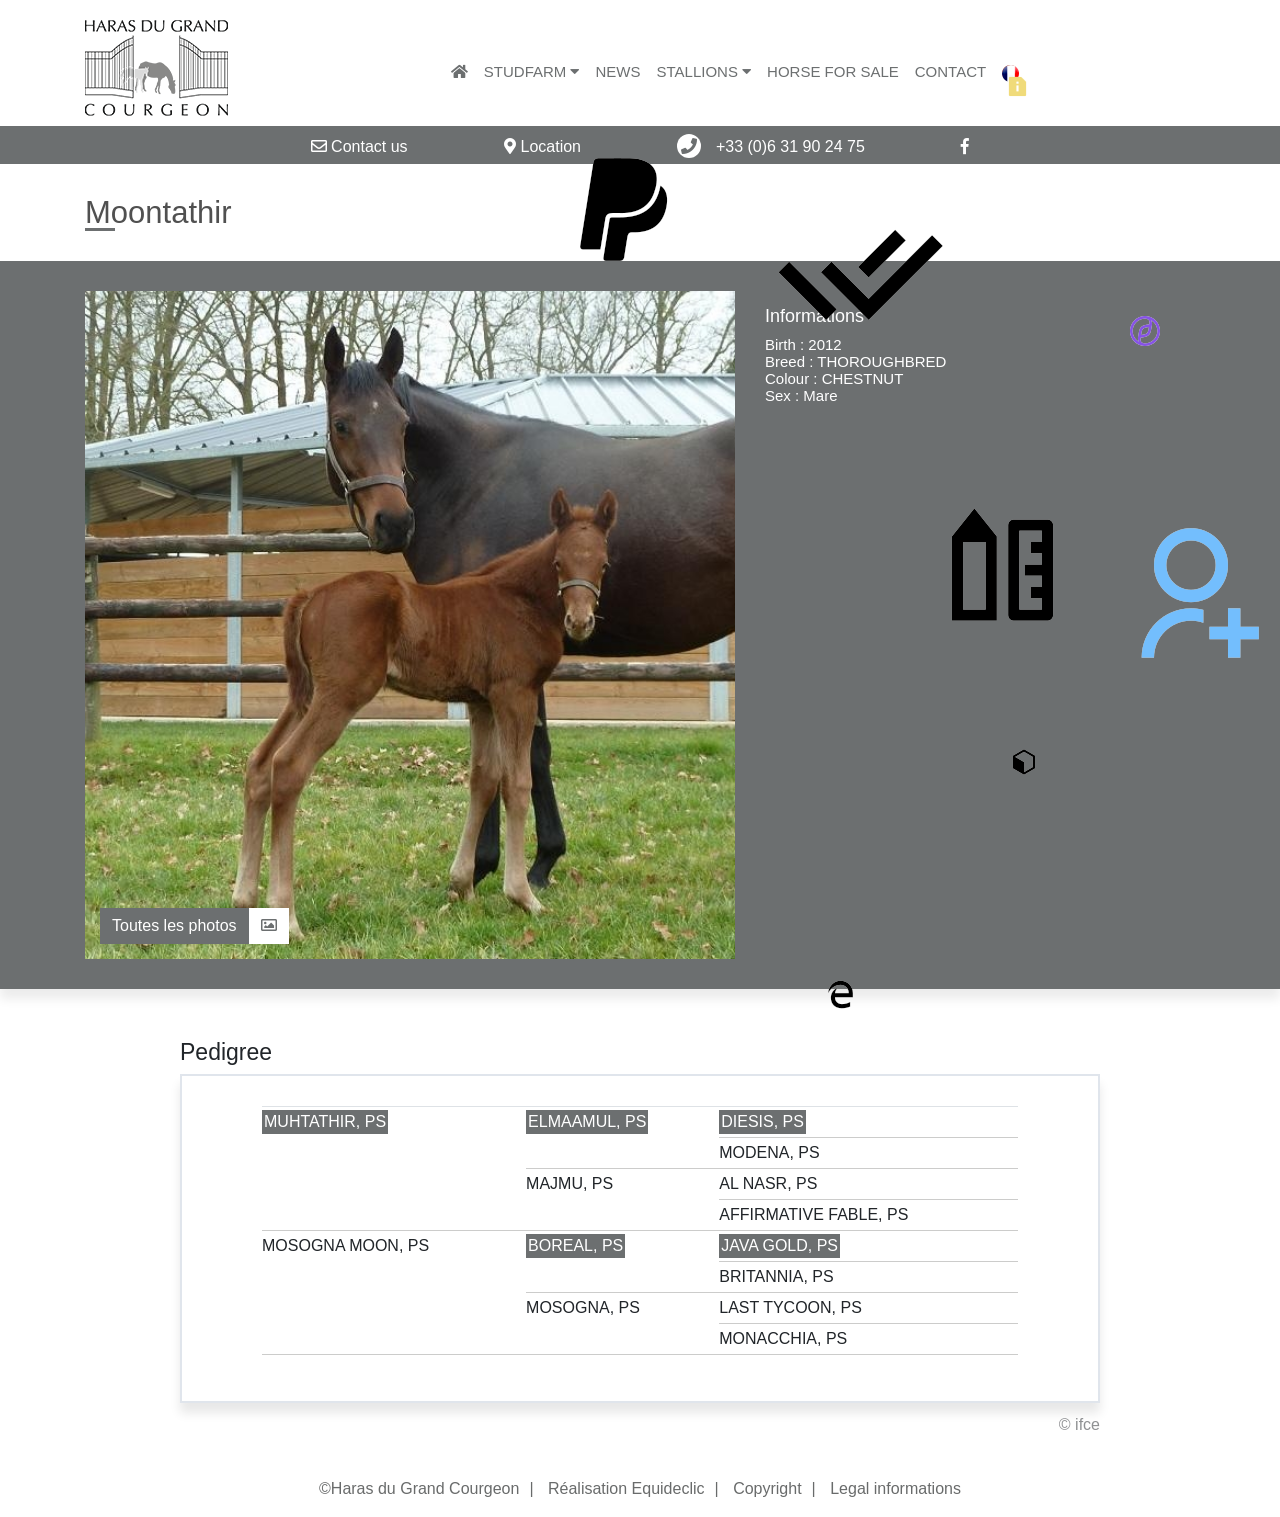 The image size is (1280, 1517). What do you see at coordinates (1145, 331) in the screenshot?
I see `yandex cloud platform logo` at bounding box center [1145, 331].